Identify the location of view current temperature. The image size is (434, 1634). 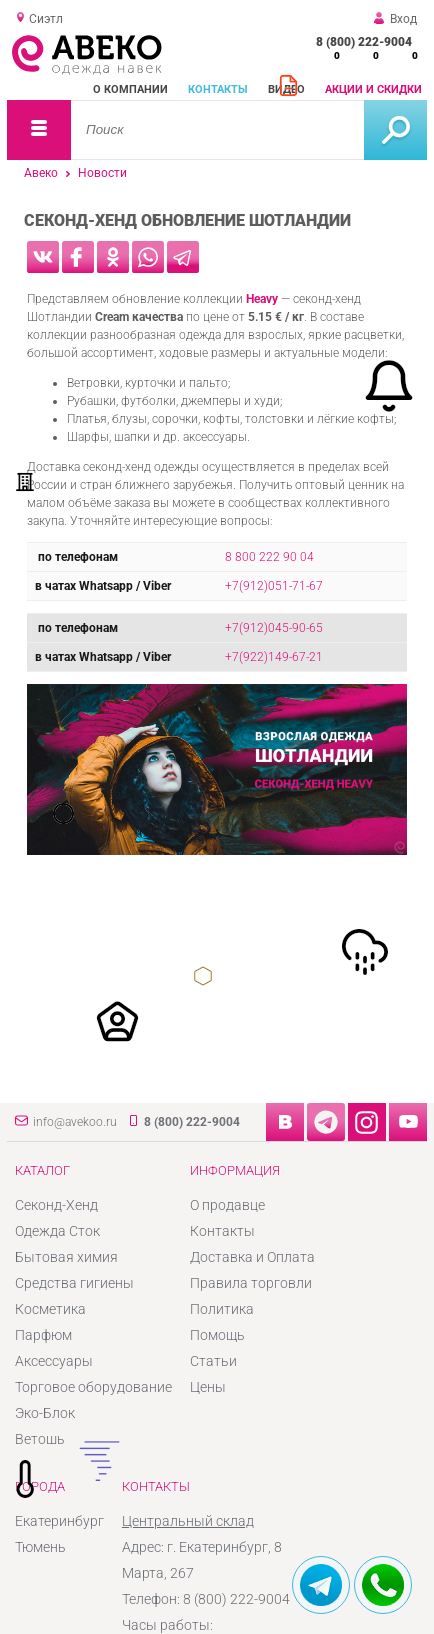
(26, 1479).